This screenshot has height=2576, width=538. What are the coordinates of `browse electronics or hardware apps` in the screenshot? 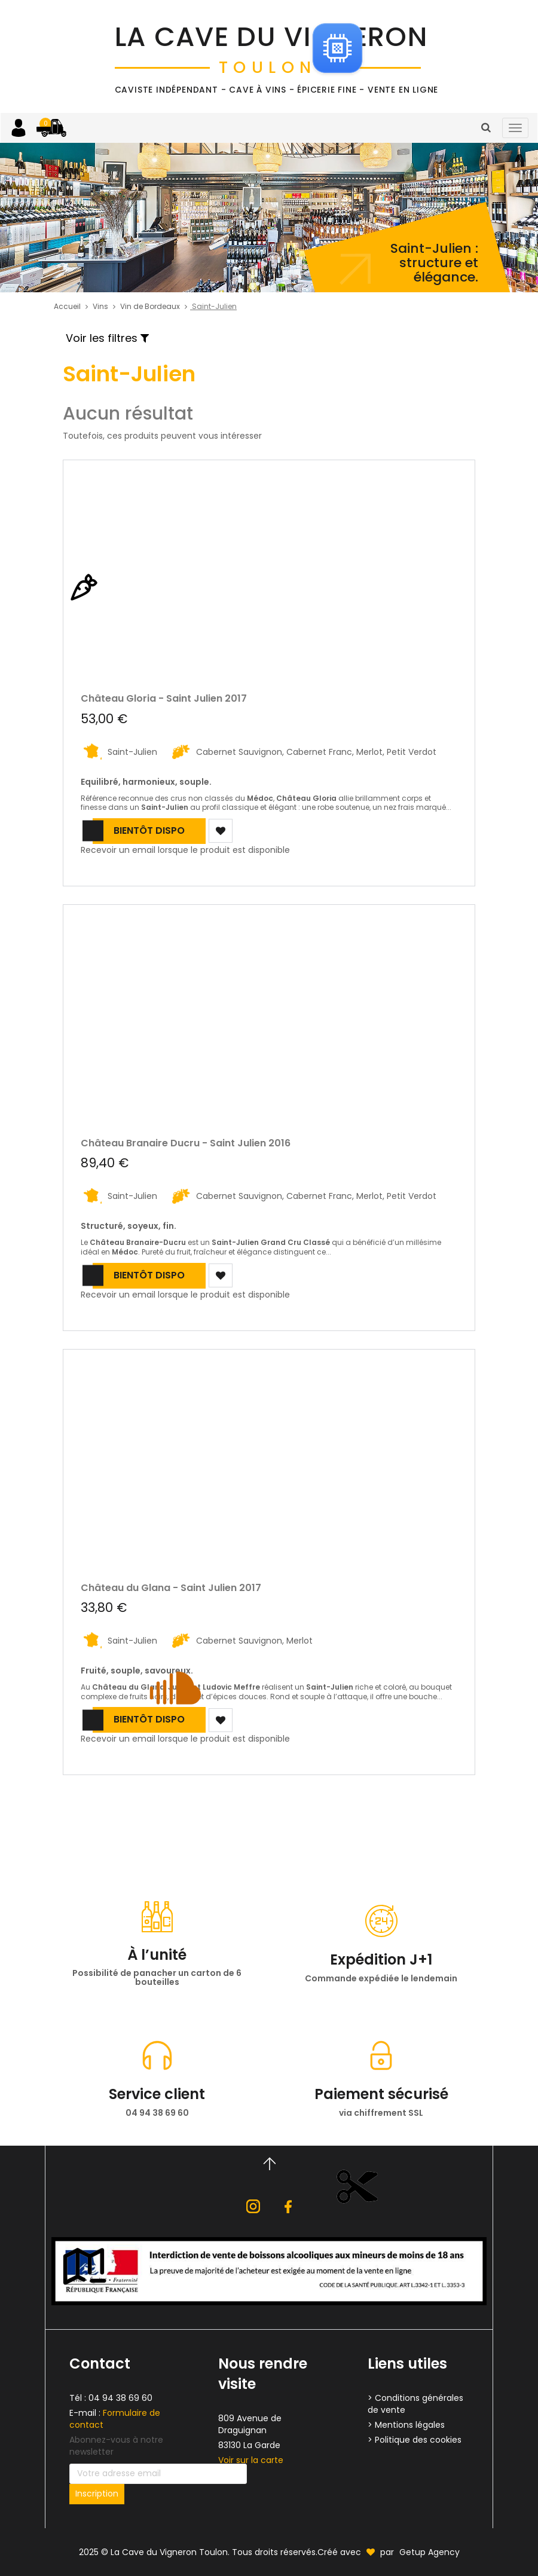 It's located at (337, 48).